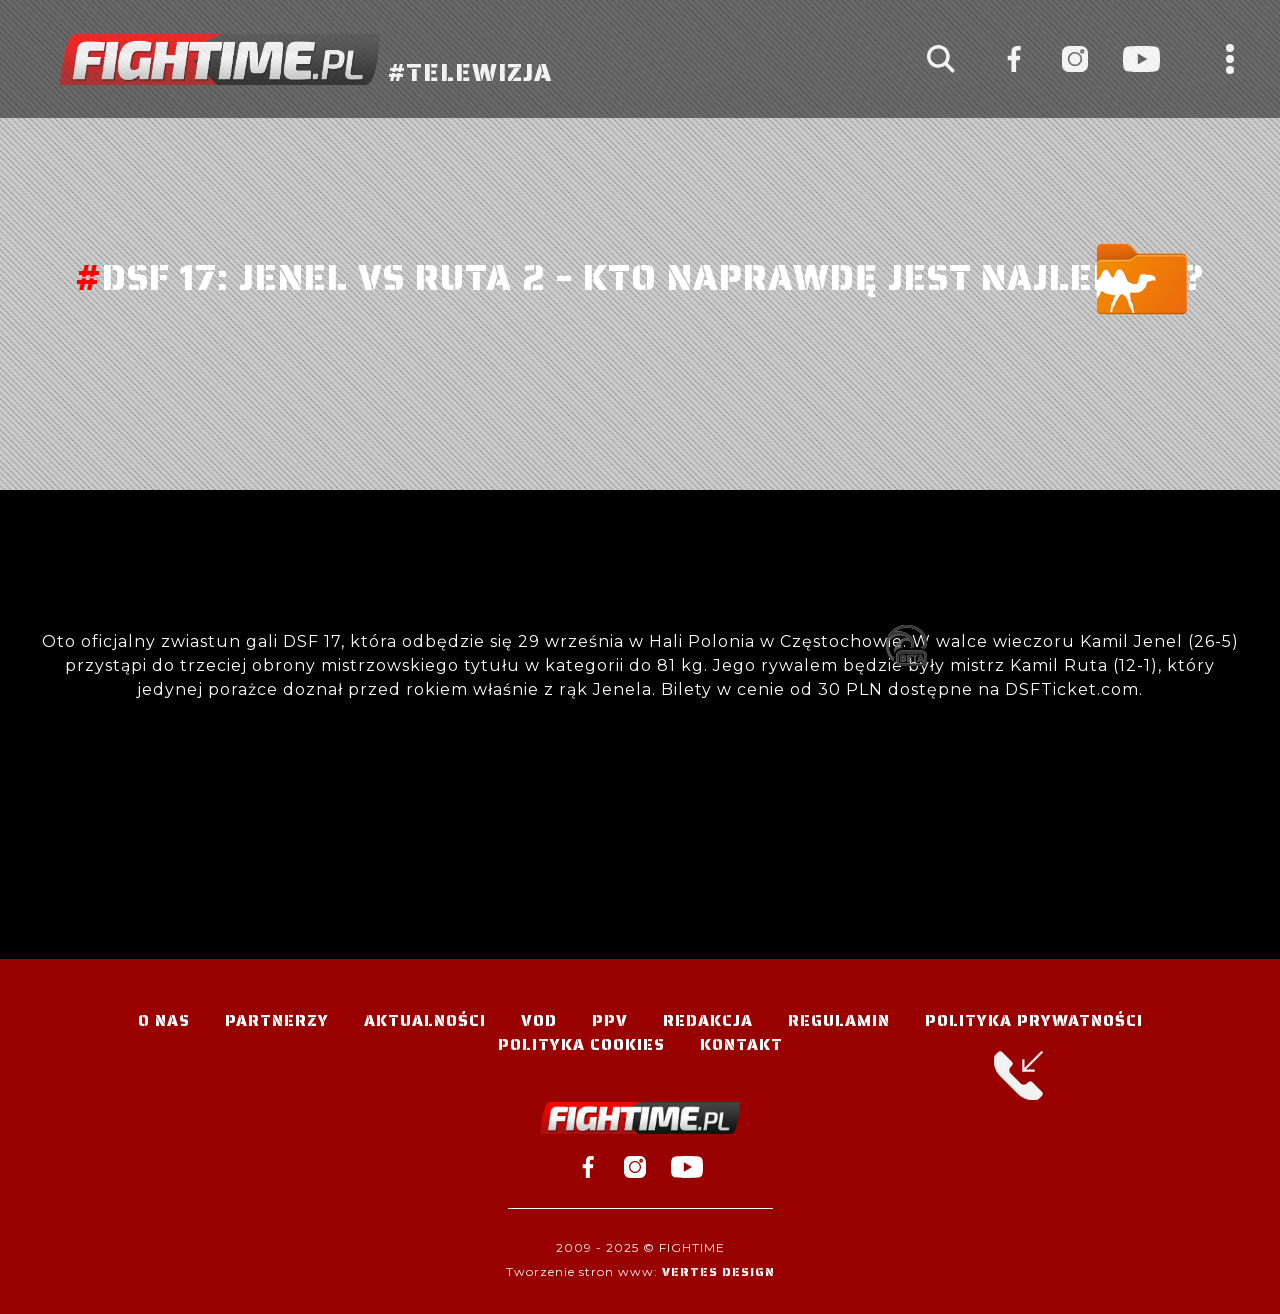  What do you see at coordinates (1141, 281) in the screenshot?
I see `folder containing OCaml programming files` at bounding box center [1141, 281].